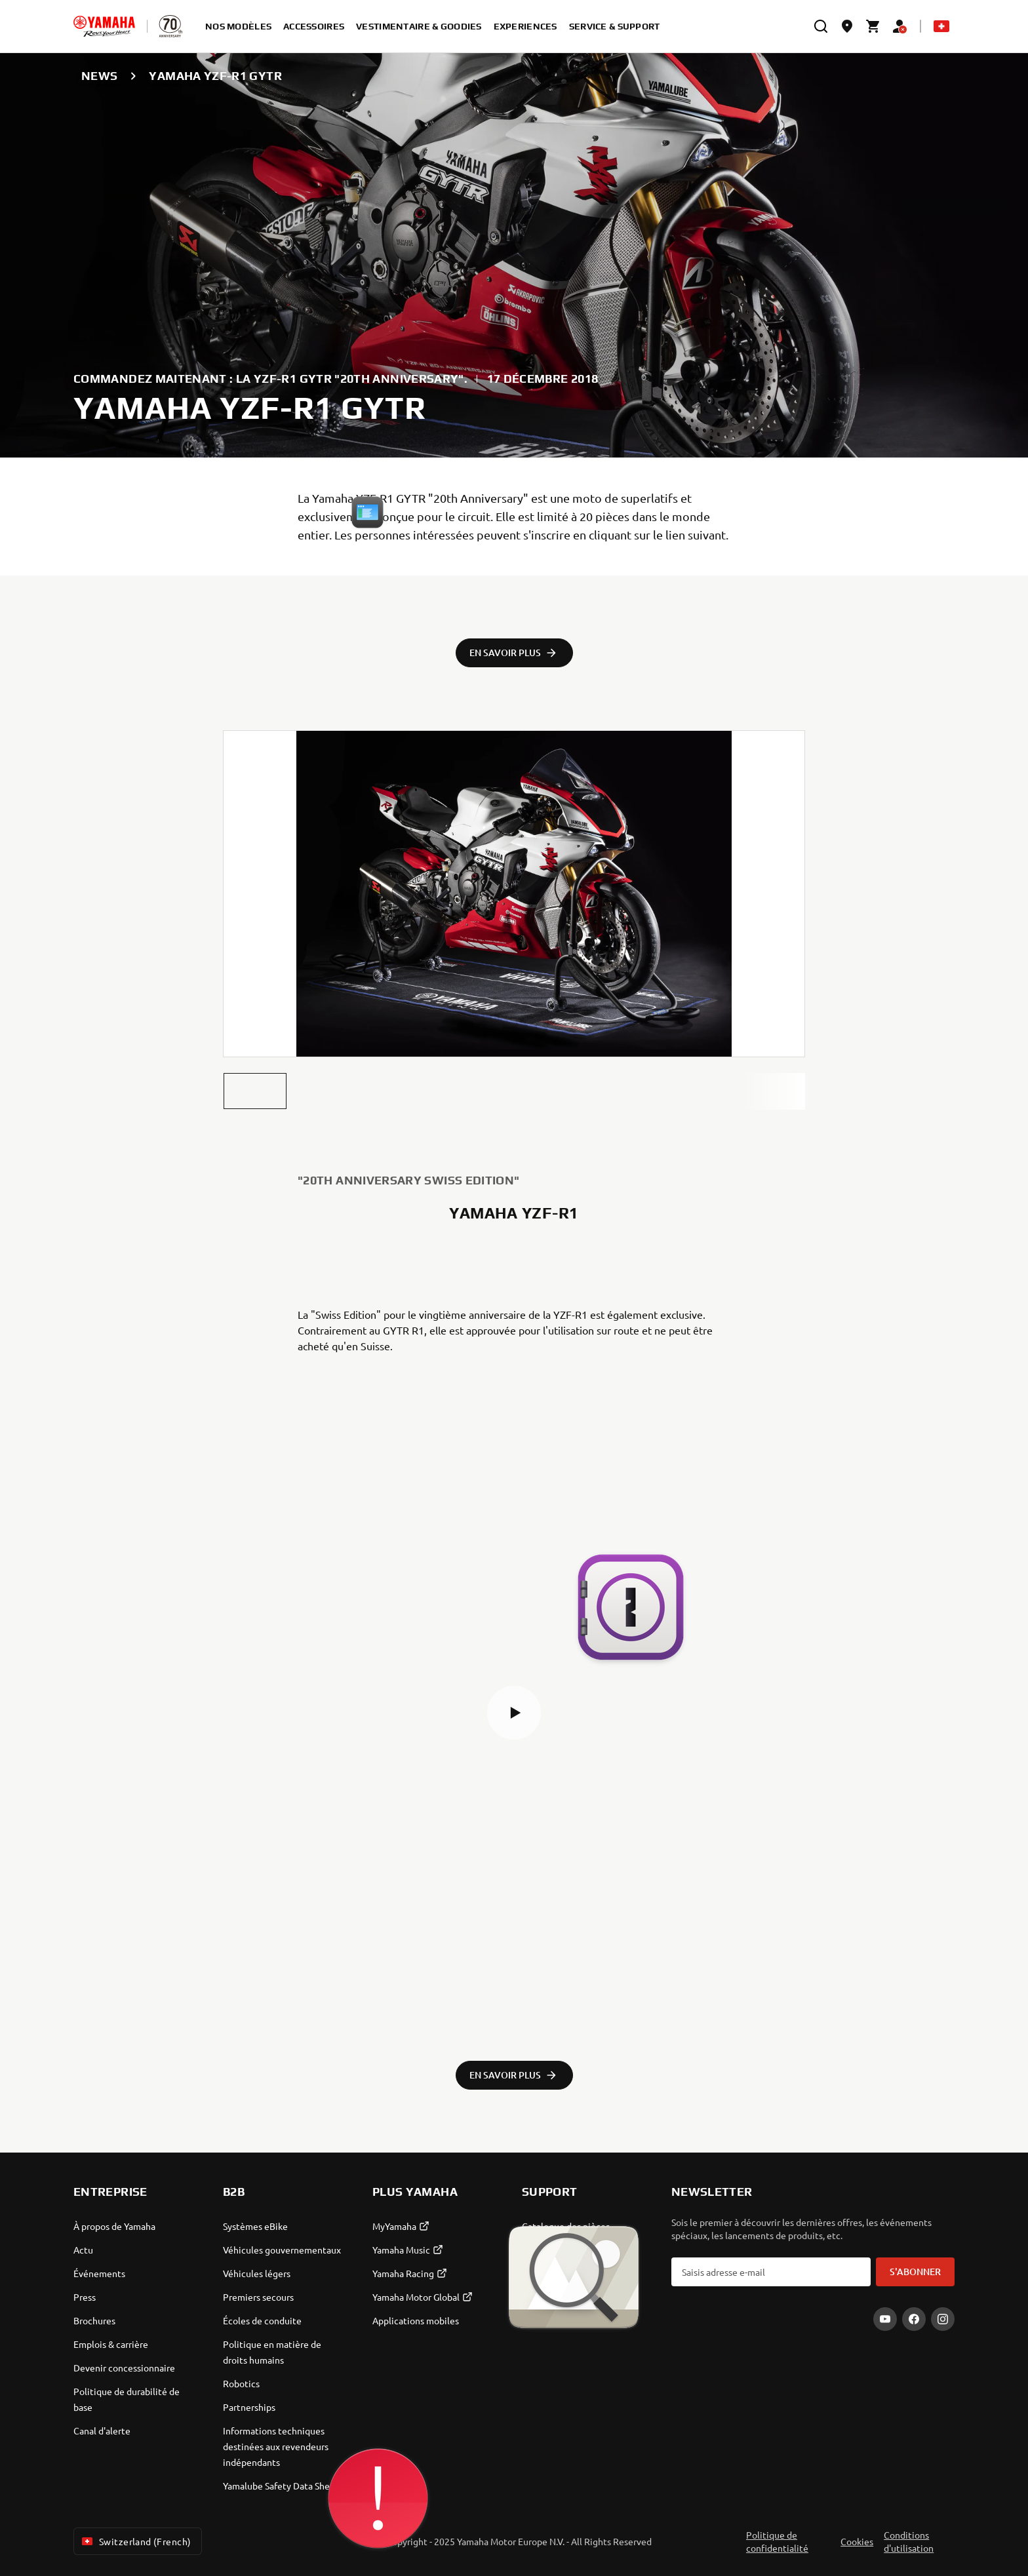 The height and width of the screenshot is (2576, 1028). I want to click on open the Secrets password manager app, so click(631, 1607).